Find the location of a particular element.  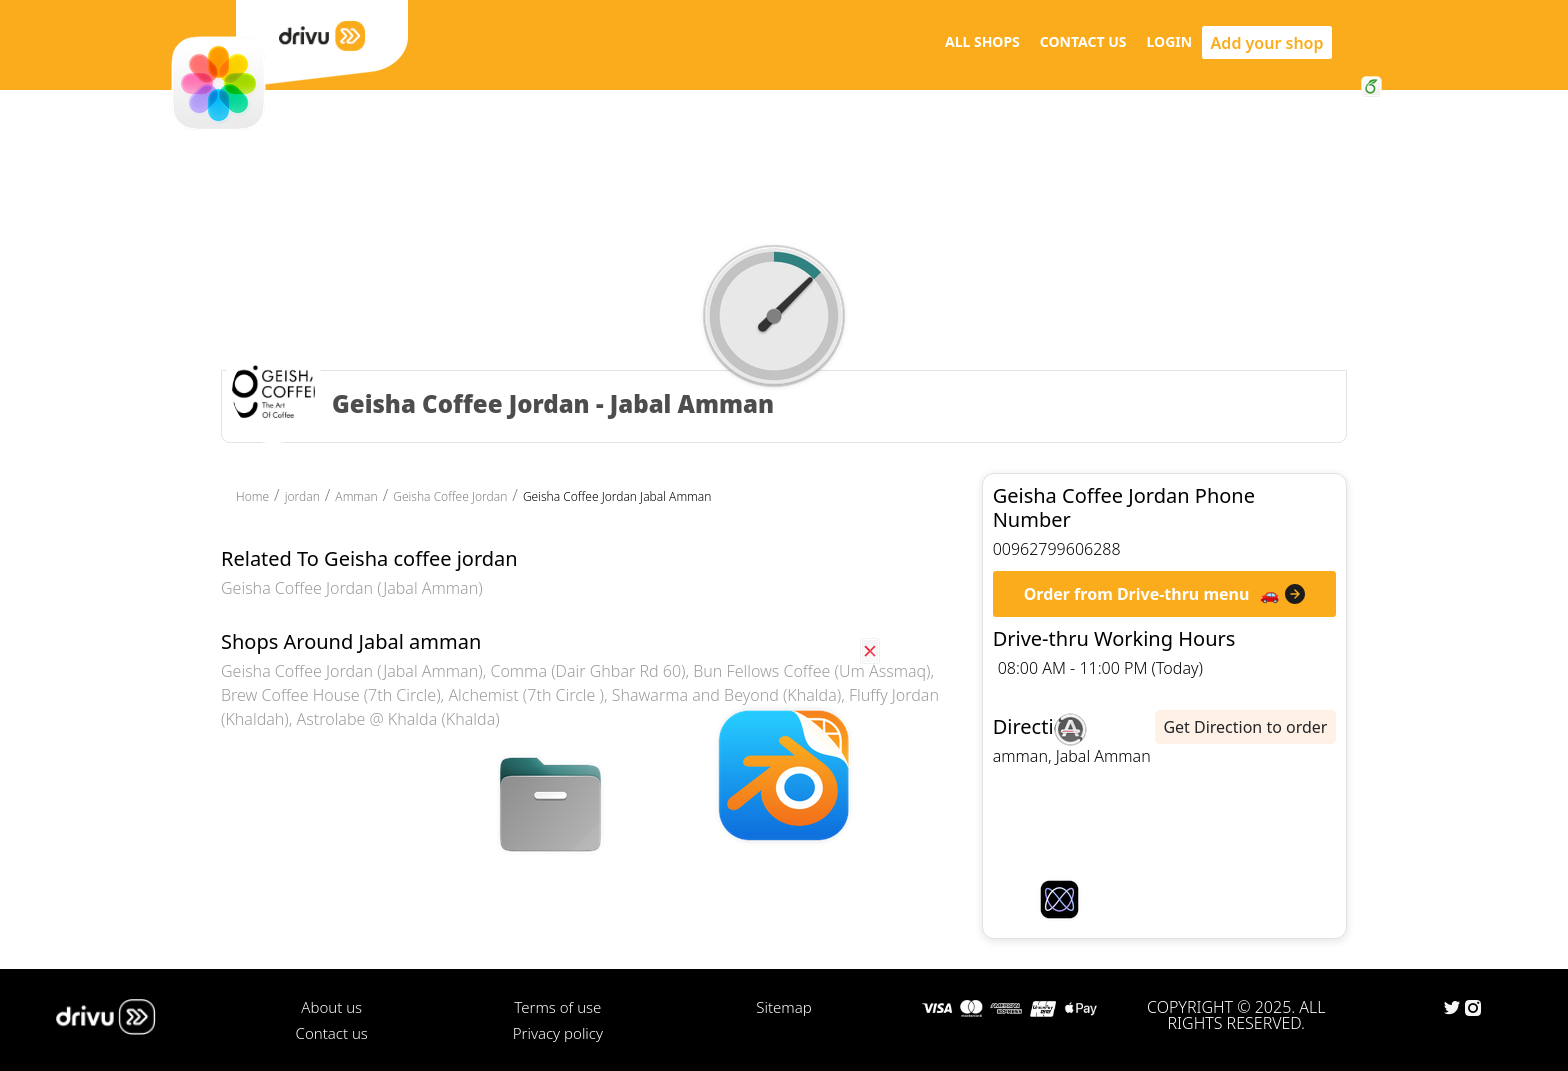

indicates a broken or invalid symbolic link is located at coordinates (870, 651).